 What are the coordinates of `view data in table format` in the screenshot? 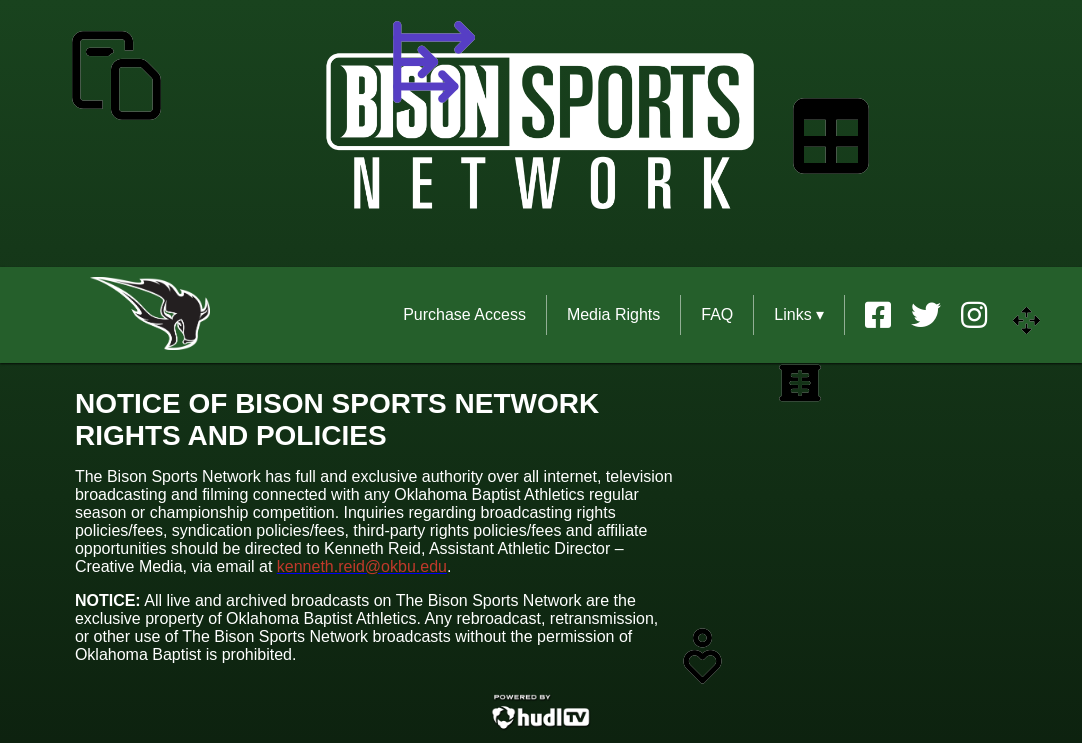 It's located at (831, 136).